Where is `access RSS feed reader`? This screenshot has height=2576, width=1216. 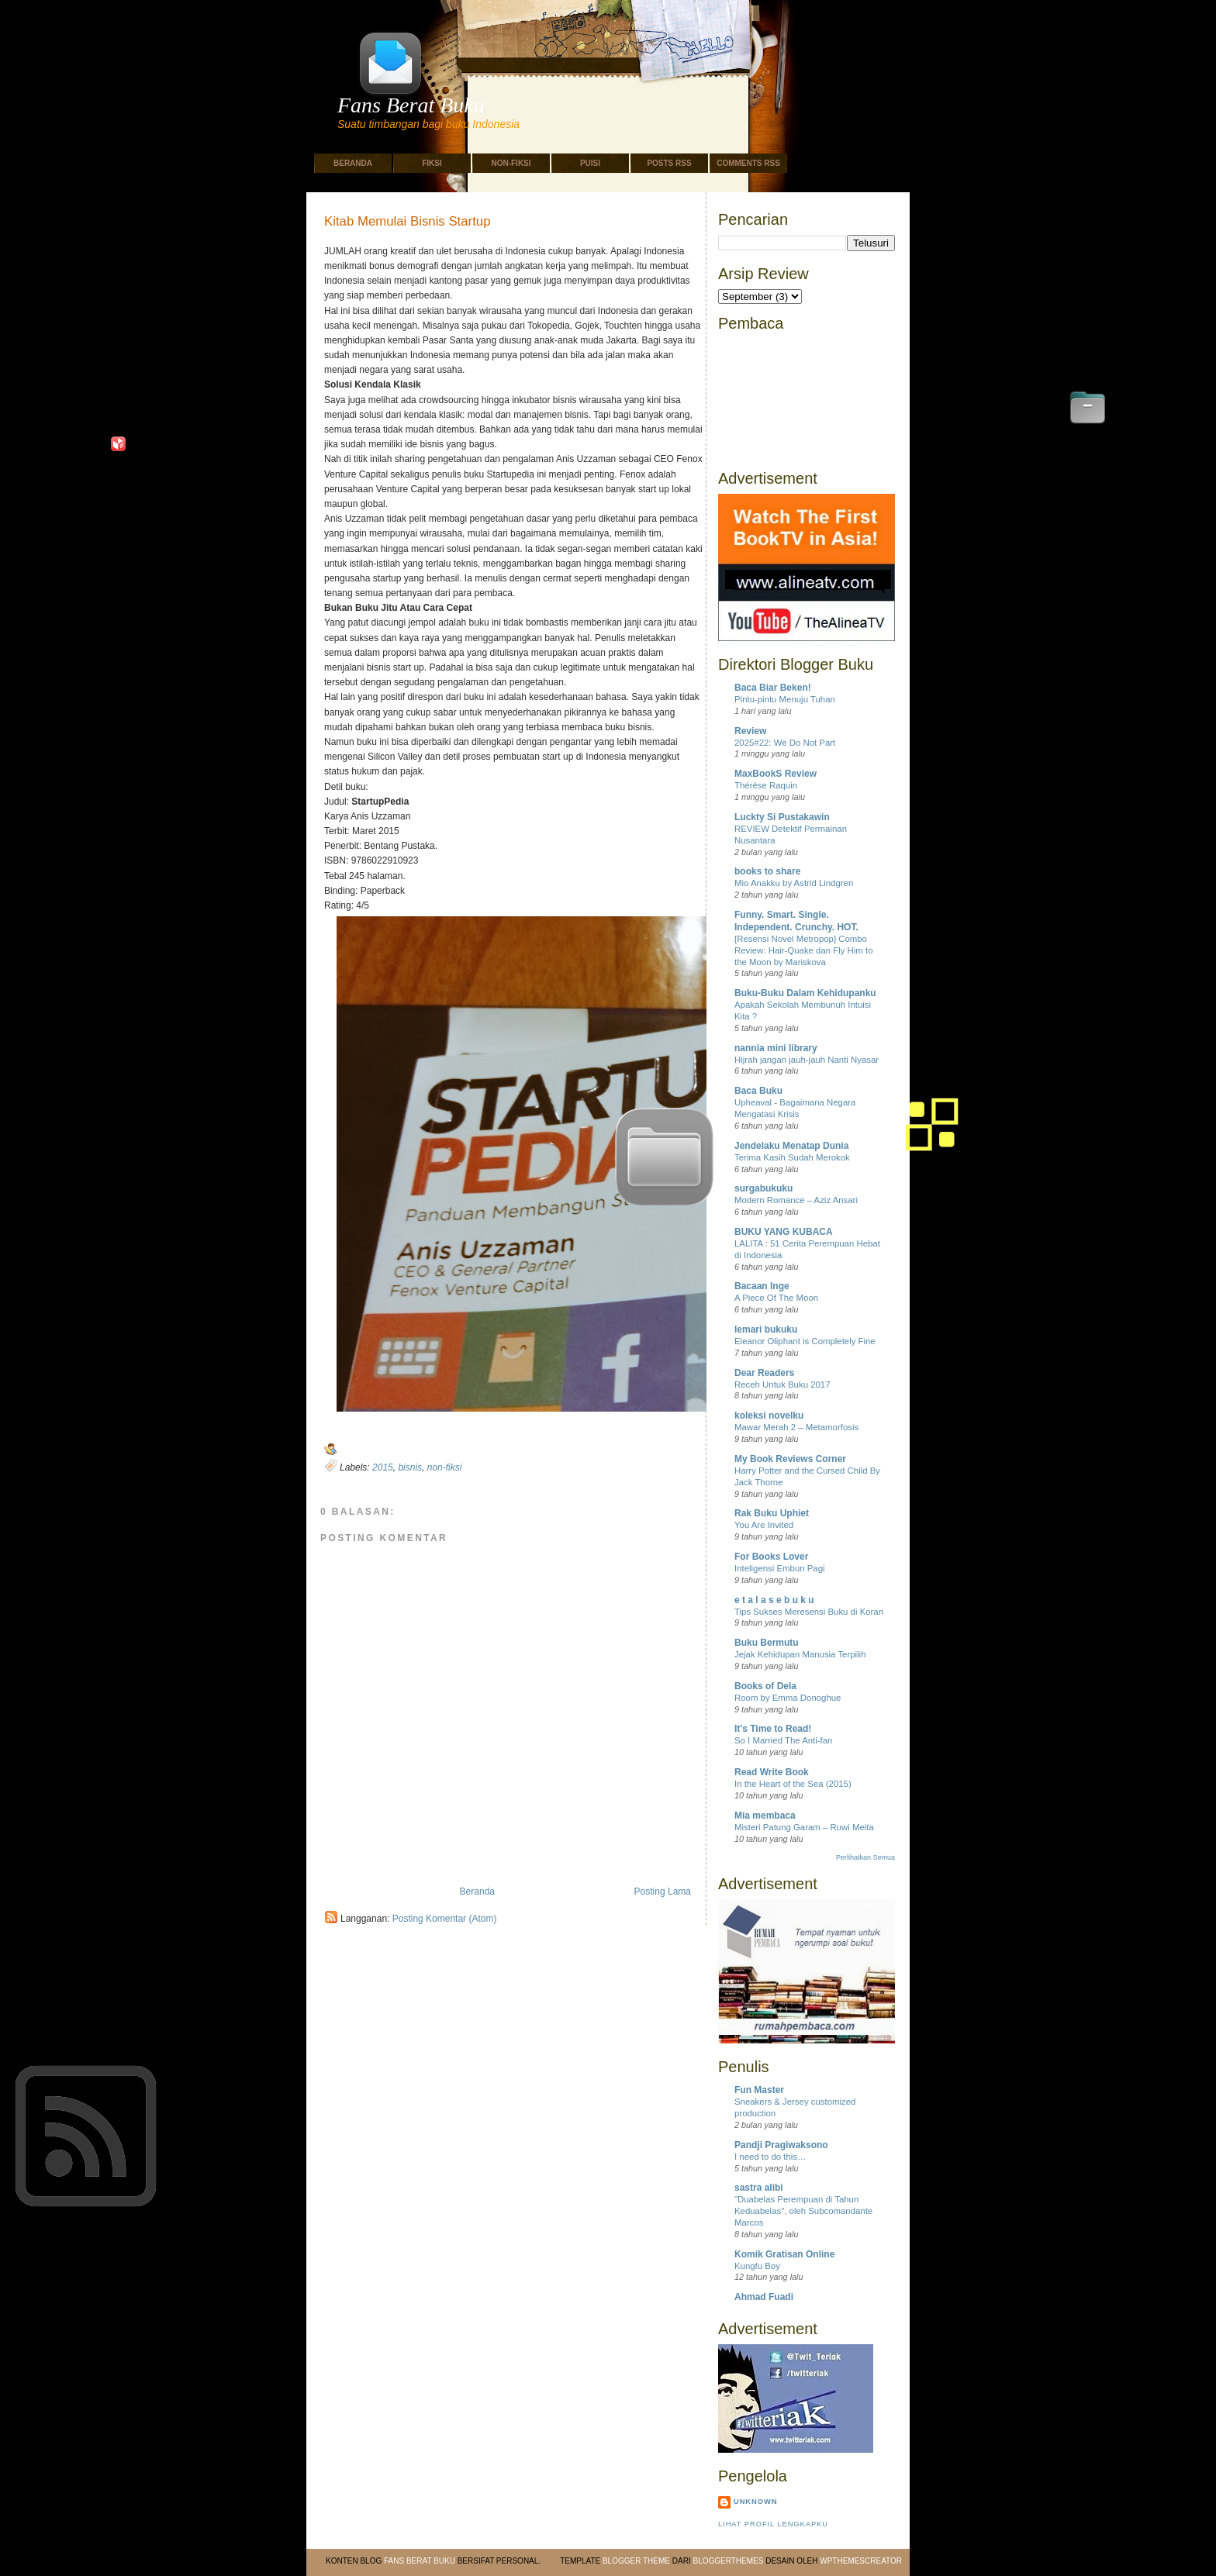
access RSS feed reader is located at coordinates (85, 2136).